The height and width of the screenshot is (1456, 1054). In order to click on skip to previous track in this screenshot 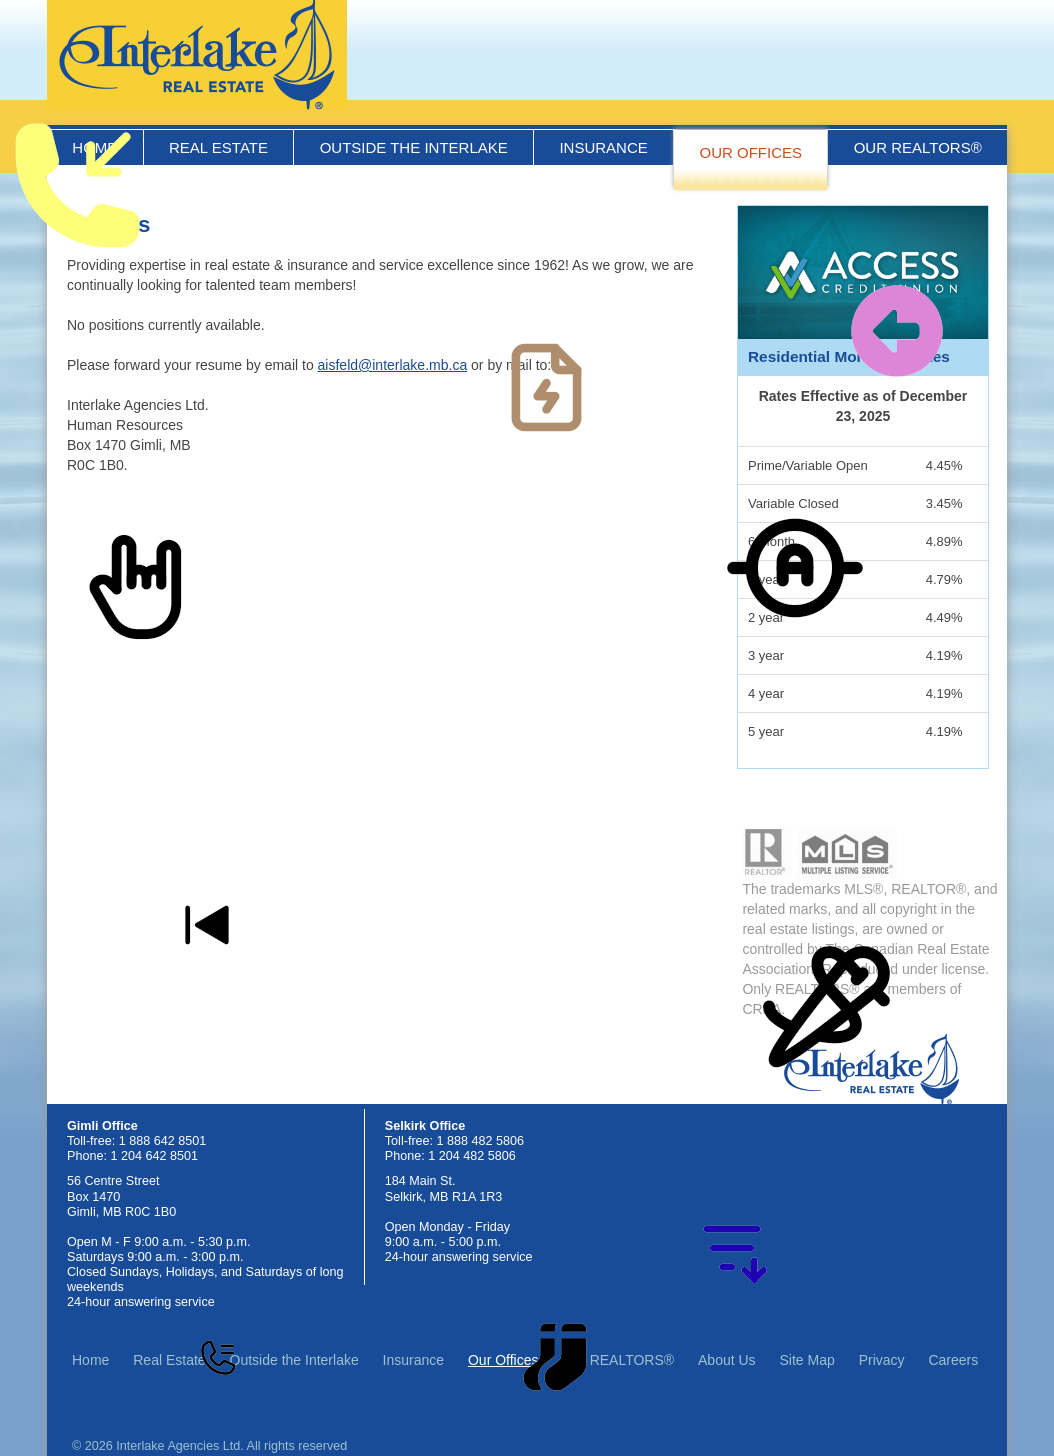, I will do `click(207, 925)`.